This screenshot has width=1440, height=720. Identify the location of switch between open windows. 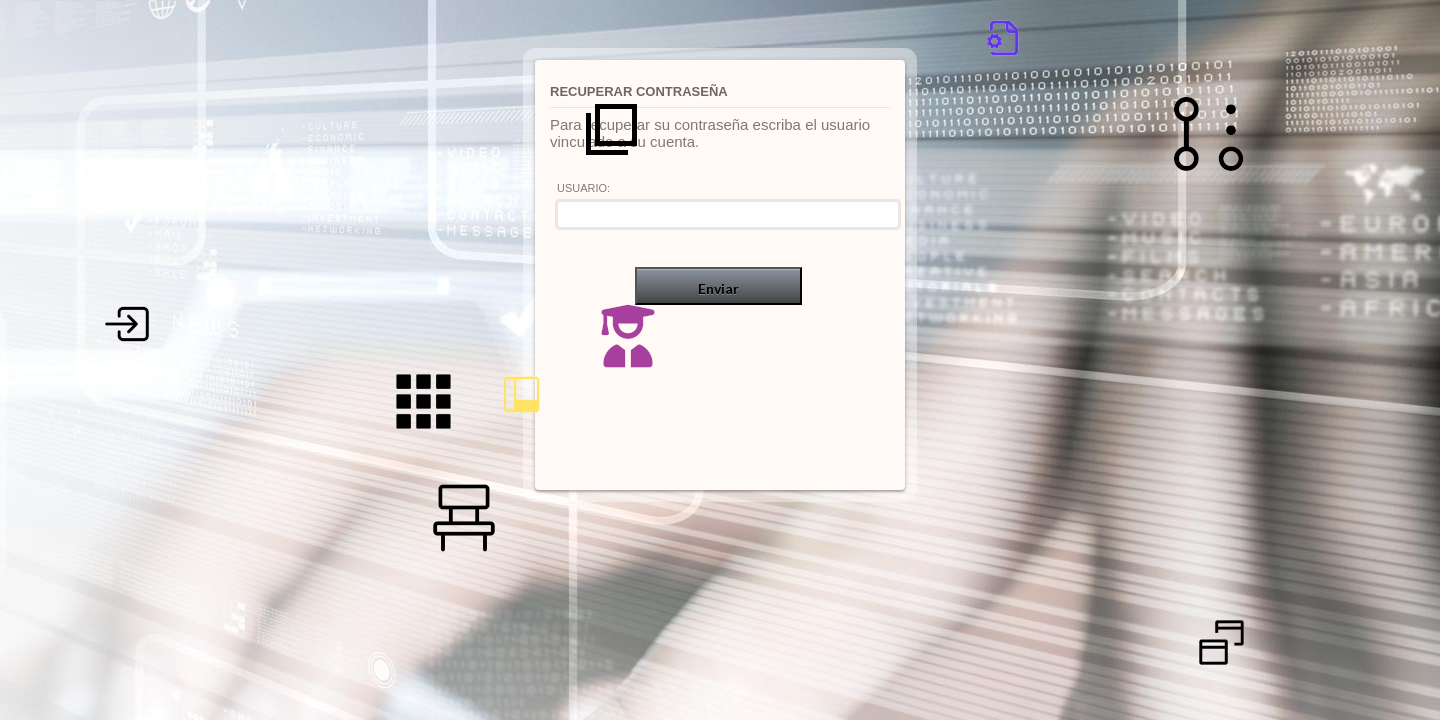
(1221, 642).